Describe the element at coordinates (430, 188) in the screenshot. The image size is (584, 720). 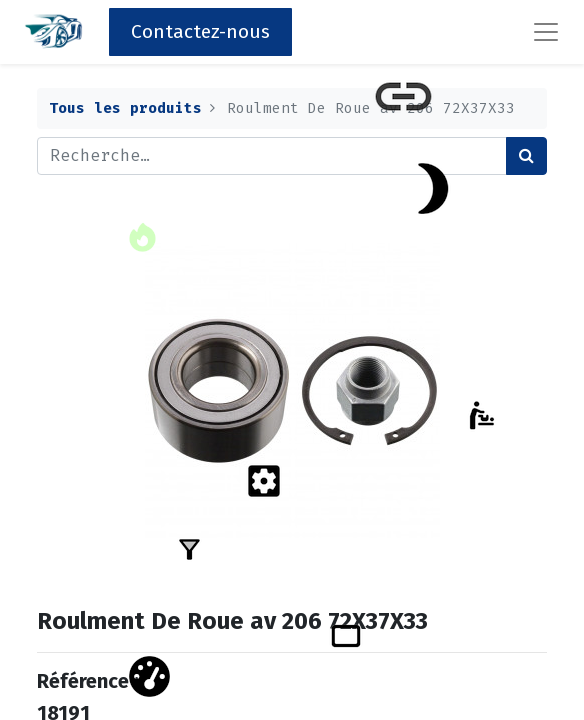
I see `toggle dark mode or night theme` at that location.